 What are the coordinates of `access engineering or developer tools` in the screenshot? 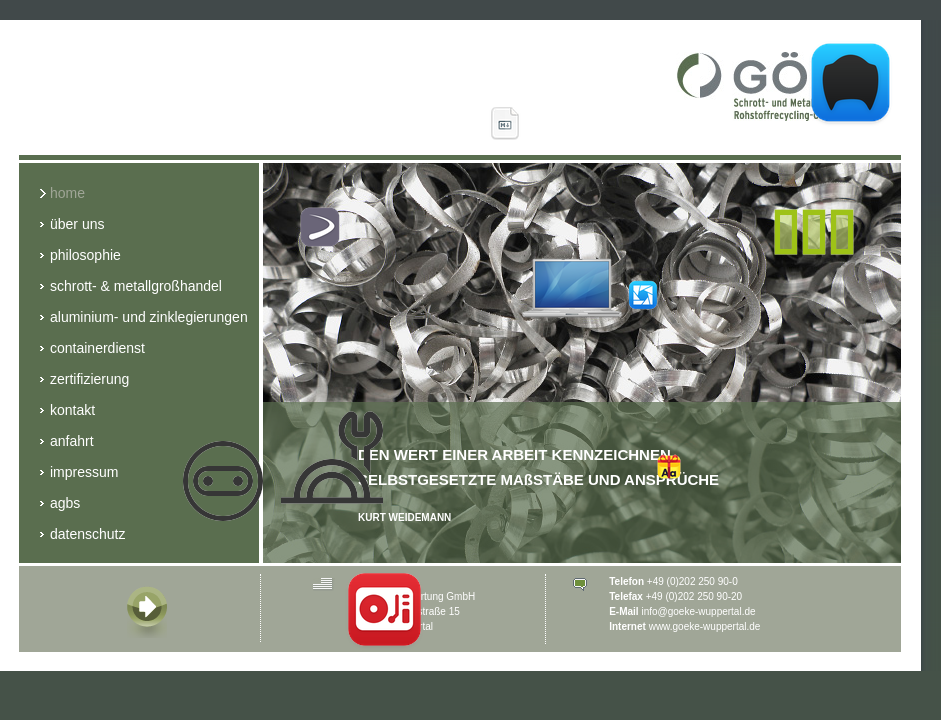 It's located at (332, 459).